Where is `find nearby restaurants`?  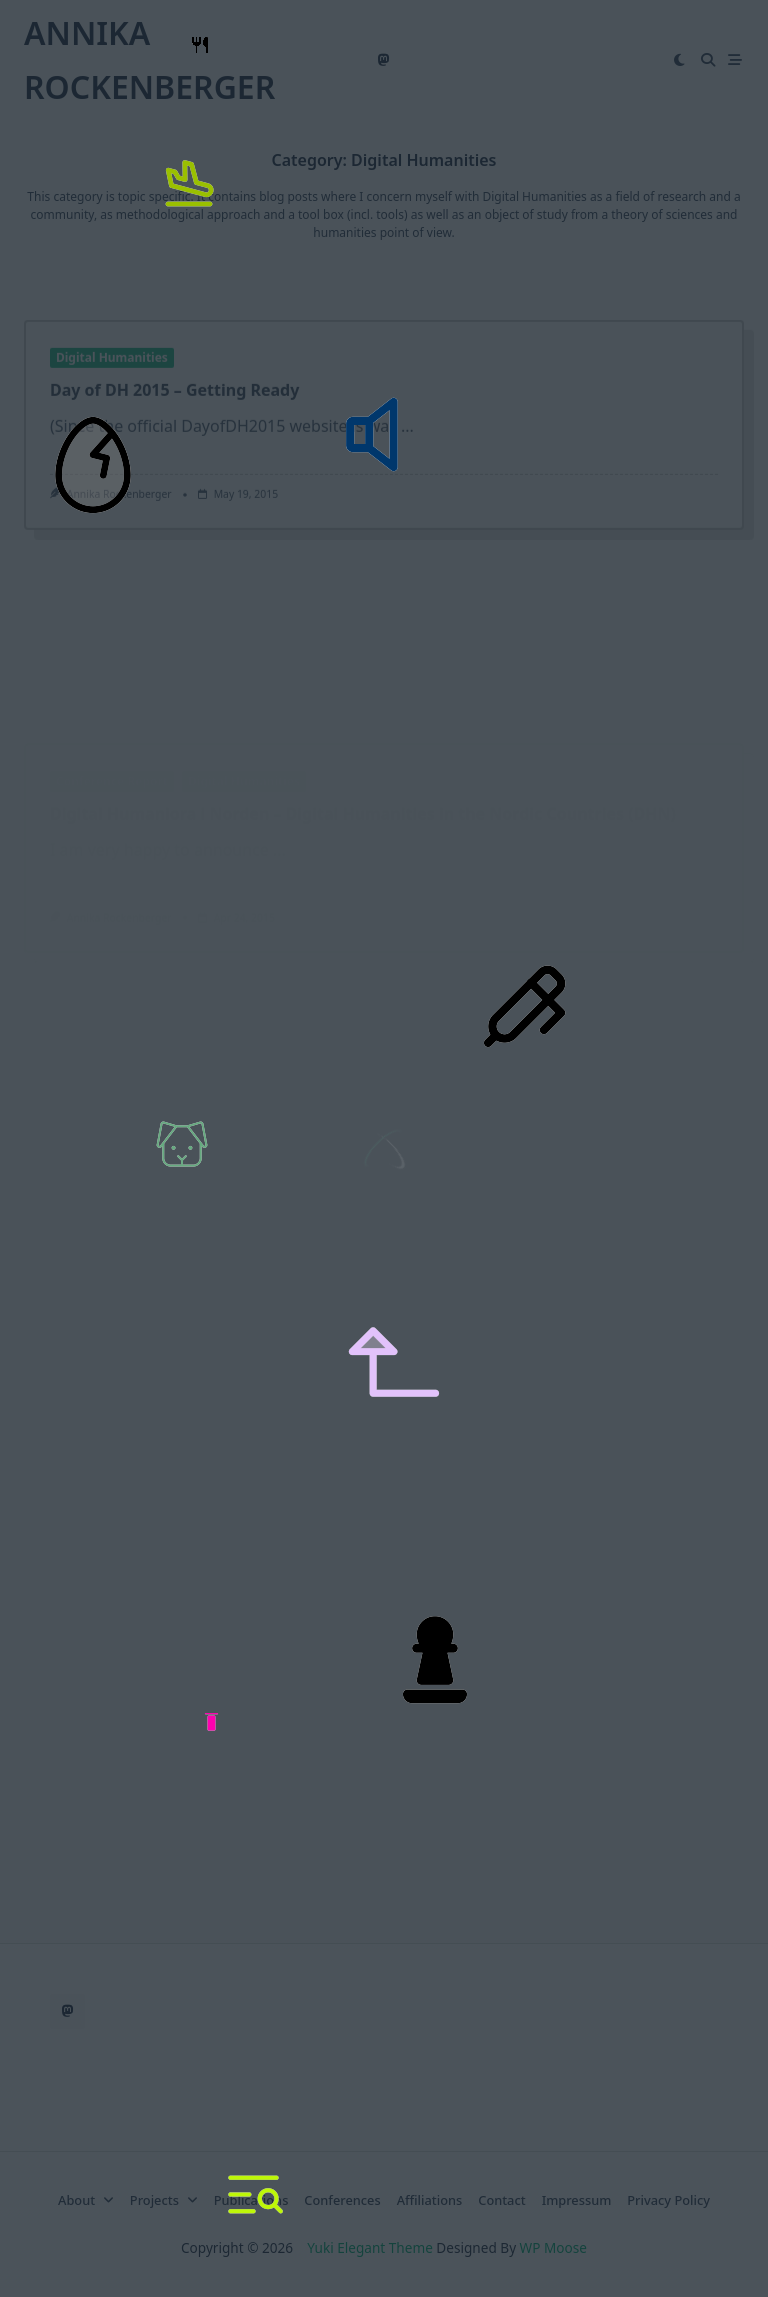 find nearby restaurants is located at coordinates (200, 45).